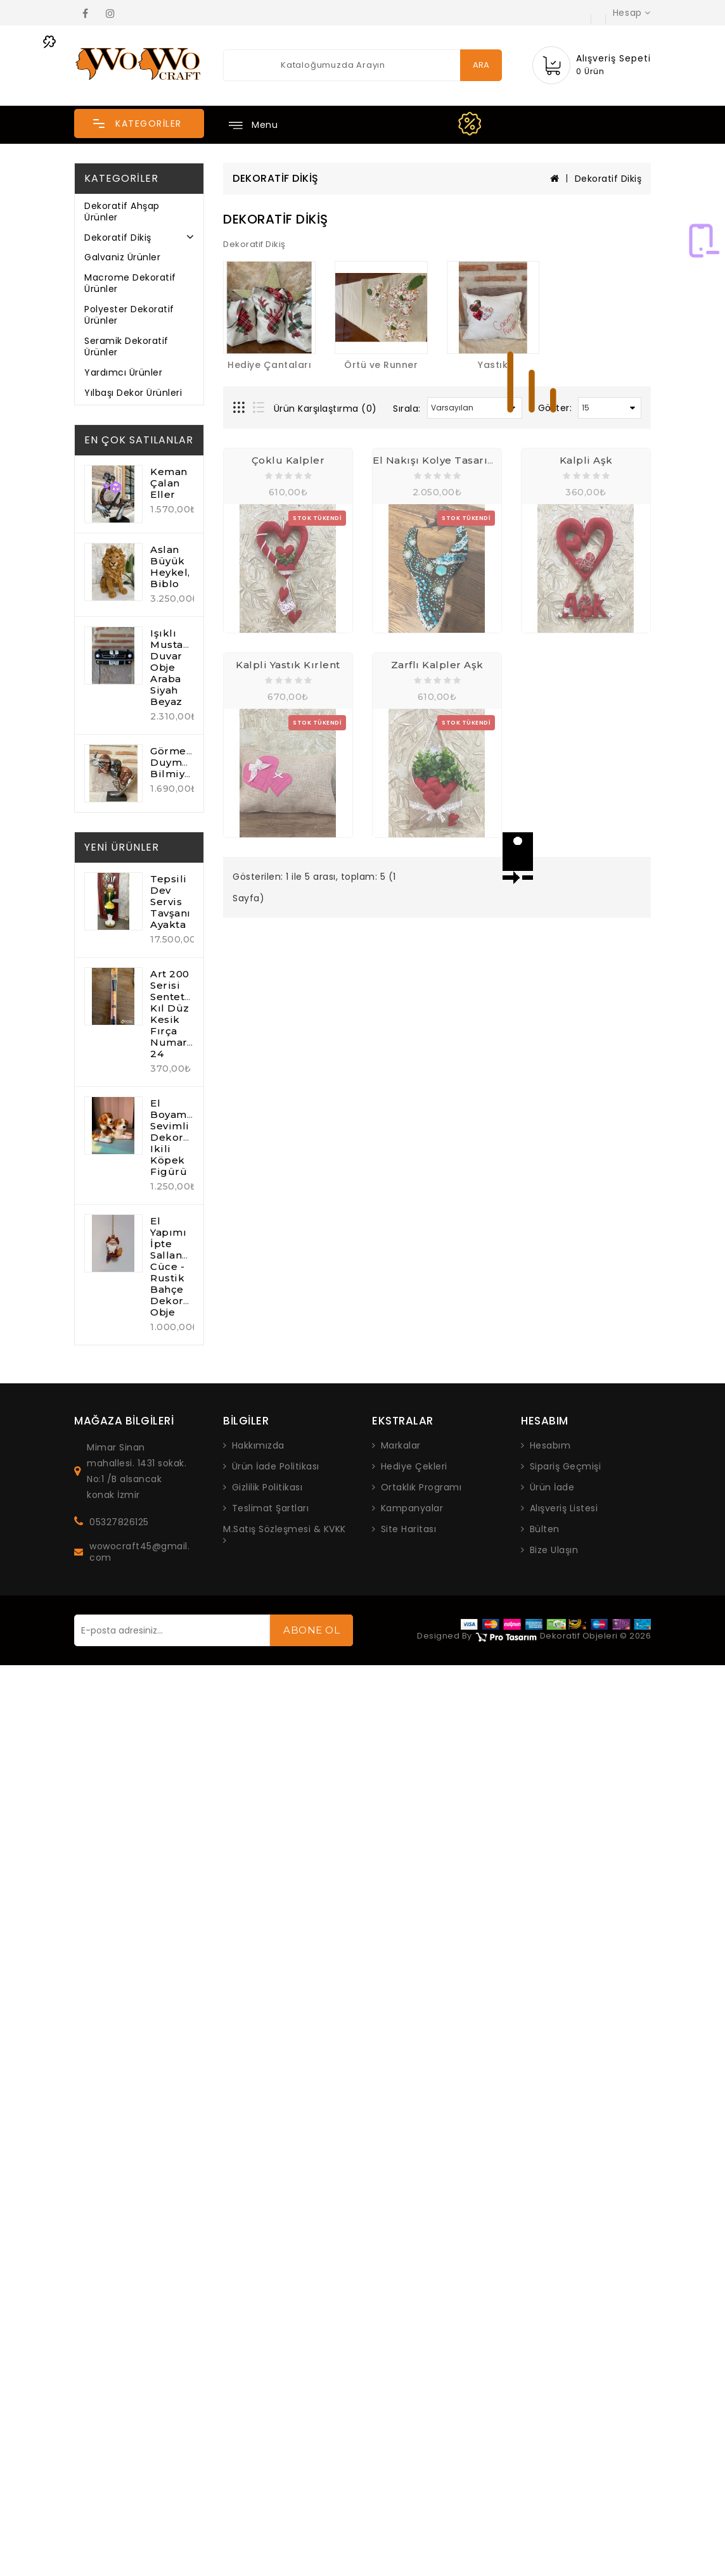 This screenshot has height=2576, width=725. What do you see at coordinates (112, 487) in the screenshot?
I see `send or ship a package` at bounding box center [112, 487].